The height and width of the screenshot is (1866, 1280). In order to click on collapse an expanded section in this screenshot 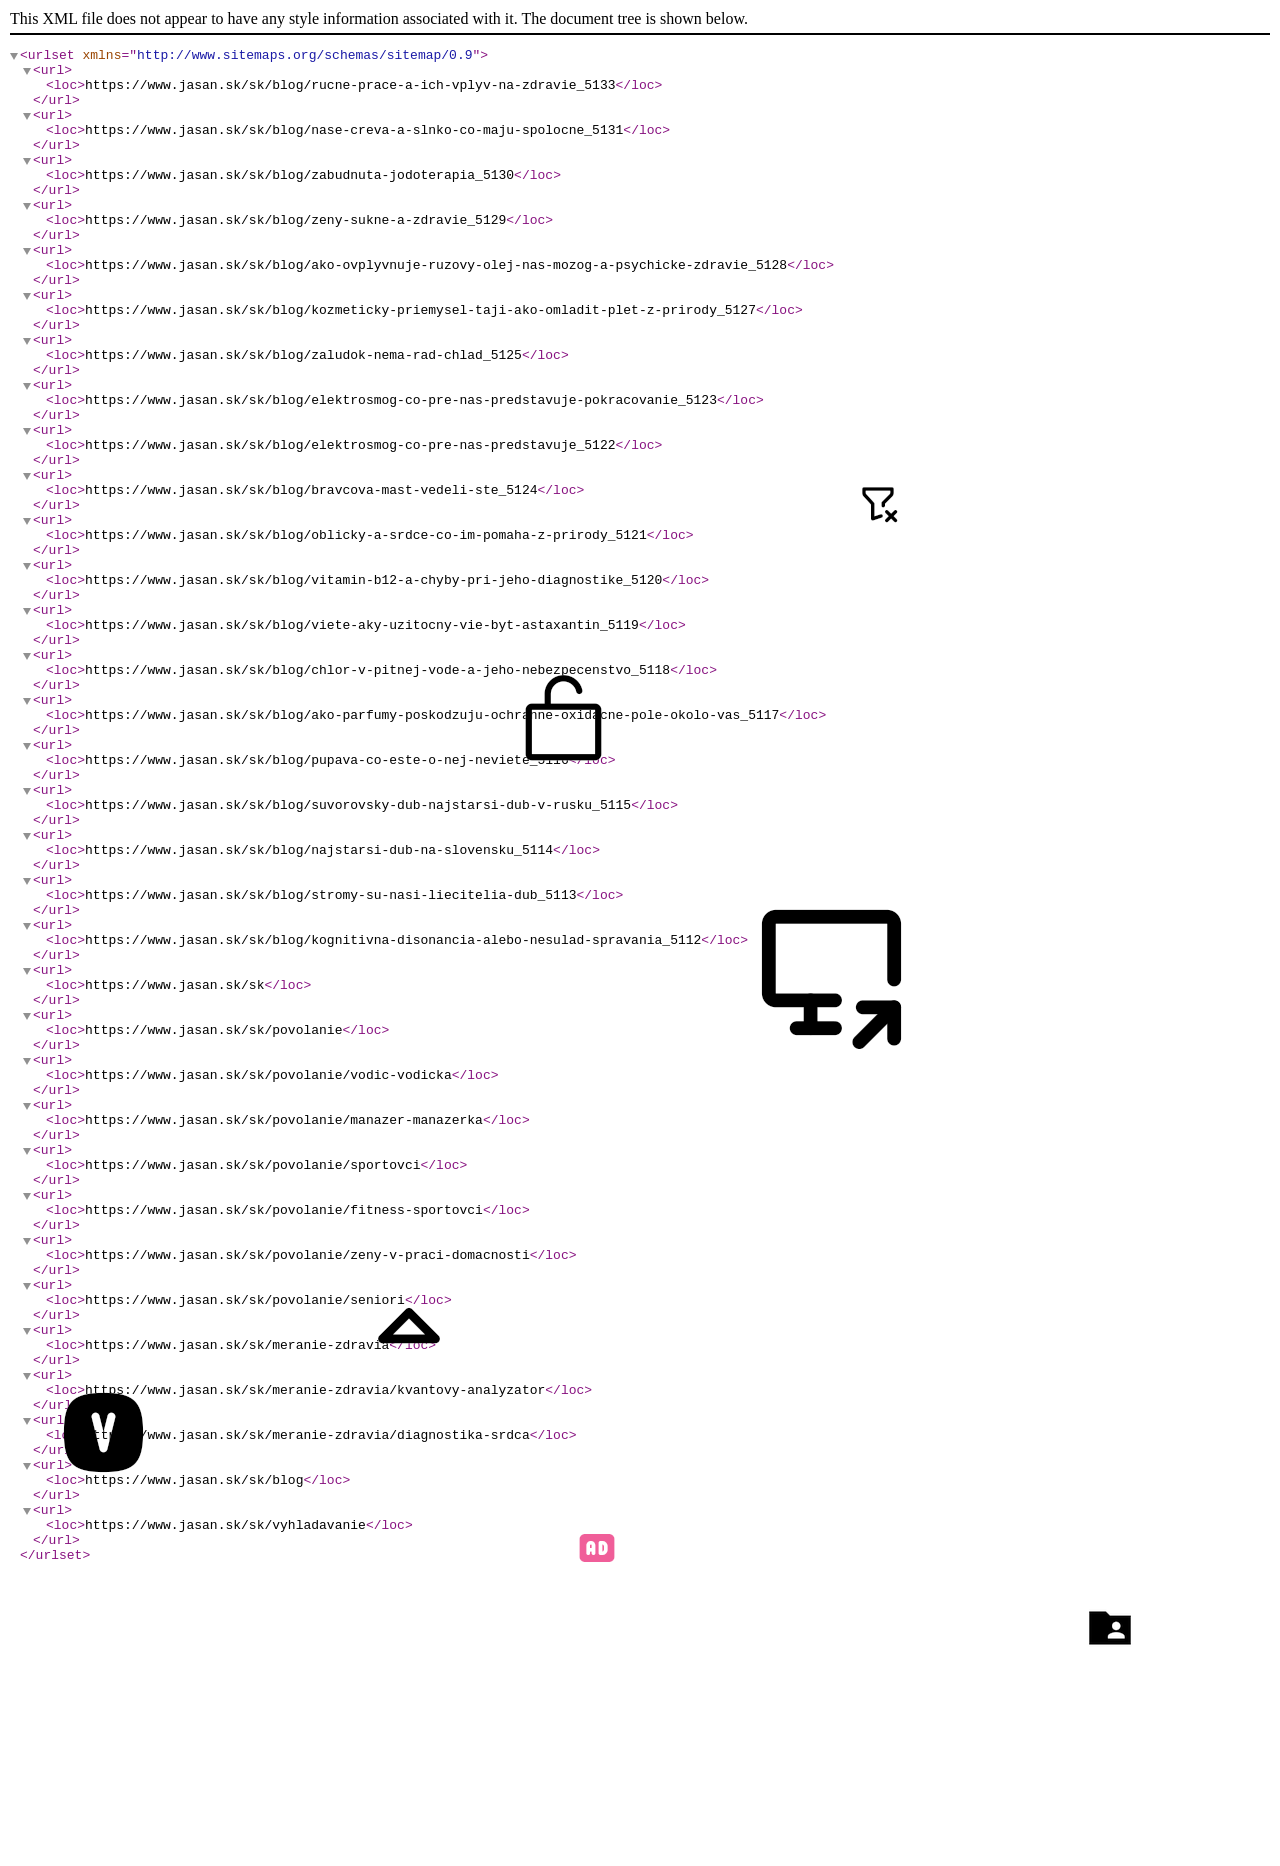, I will do `click(409, 1330)`.